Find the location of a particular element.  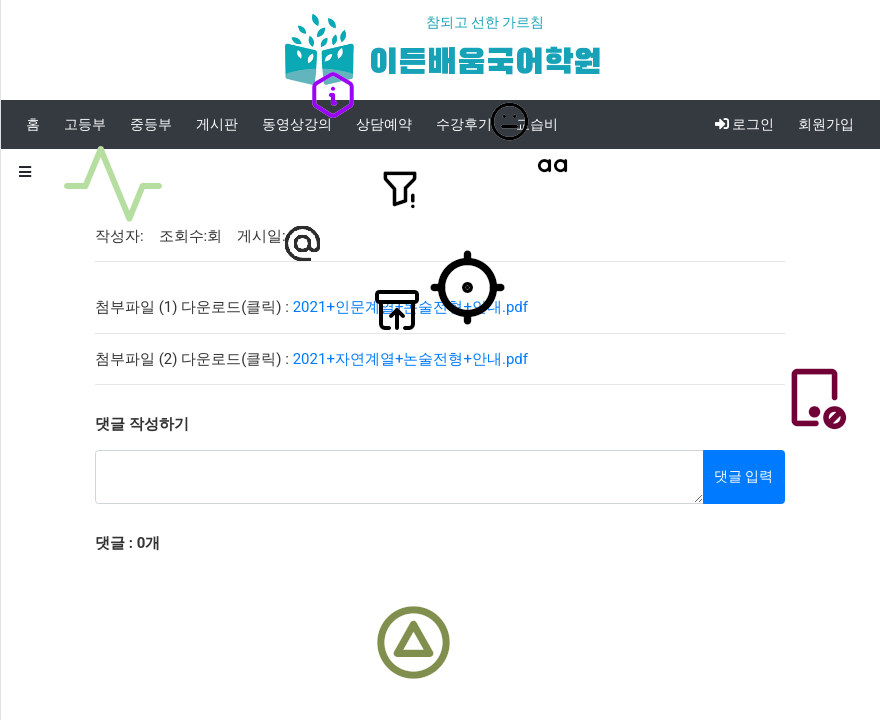

playstation triangle button symbol is located at coordinates (413, 642).